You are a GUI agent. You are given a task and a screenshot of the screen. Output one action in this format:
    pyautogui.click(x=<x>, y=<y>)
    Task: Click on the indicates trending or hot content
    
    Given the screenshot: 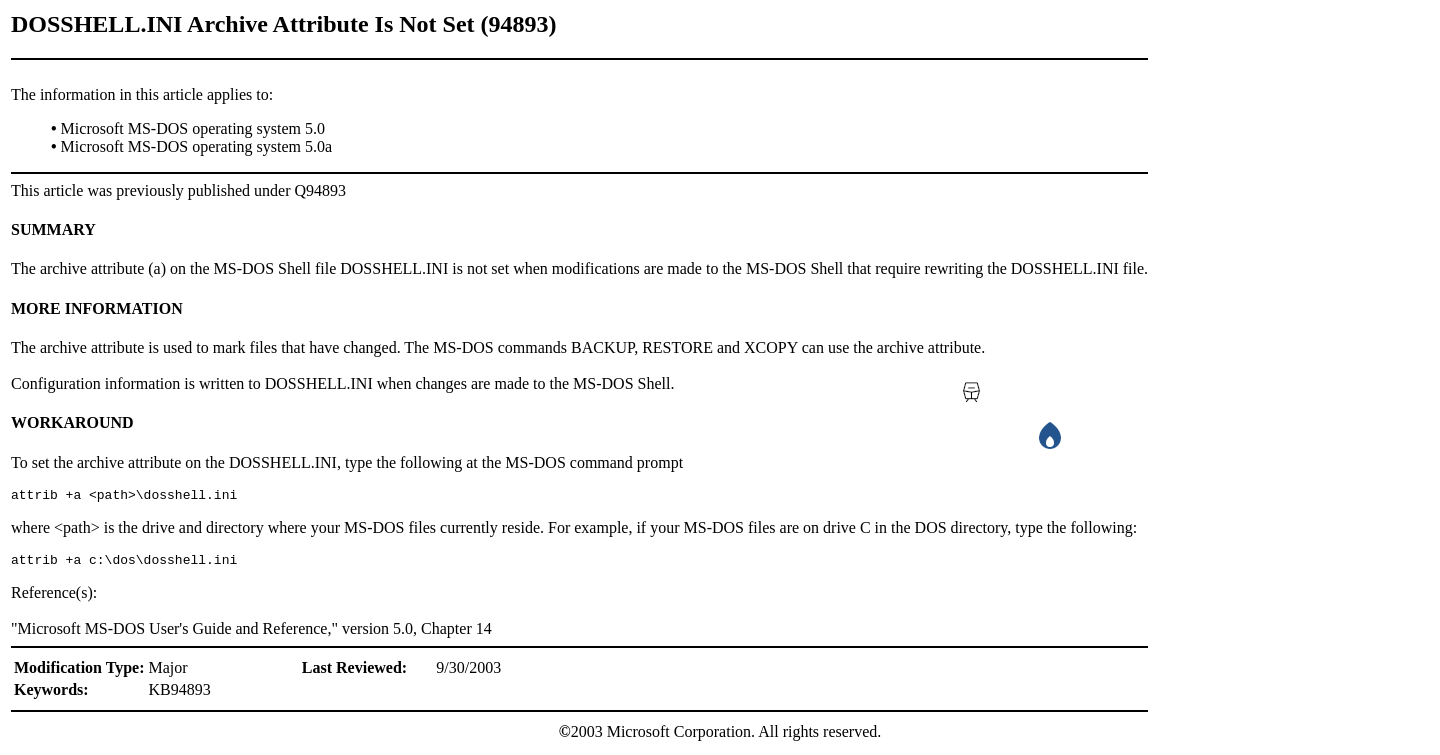 What is the action you would take?
    pyautogui.click(x=1050, y=436)
    